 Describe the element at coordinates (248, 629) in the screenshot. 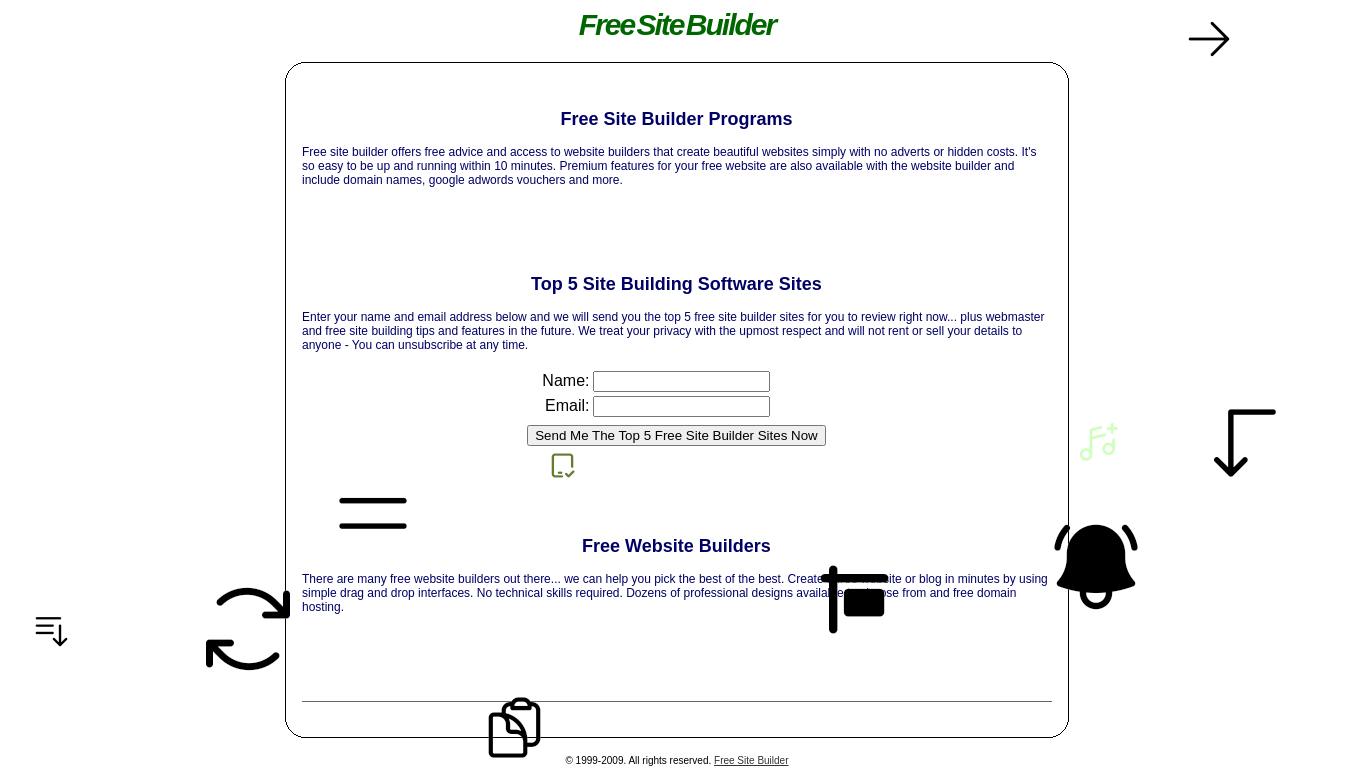

I see `refresh or reload content` at that location.